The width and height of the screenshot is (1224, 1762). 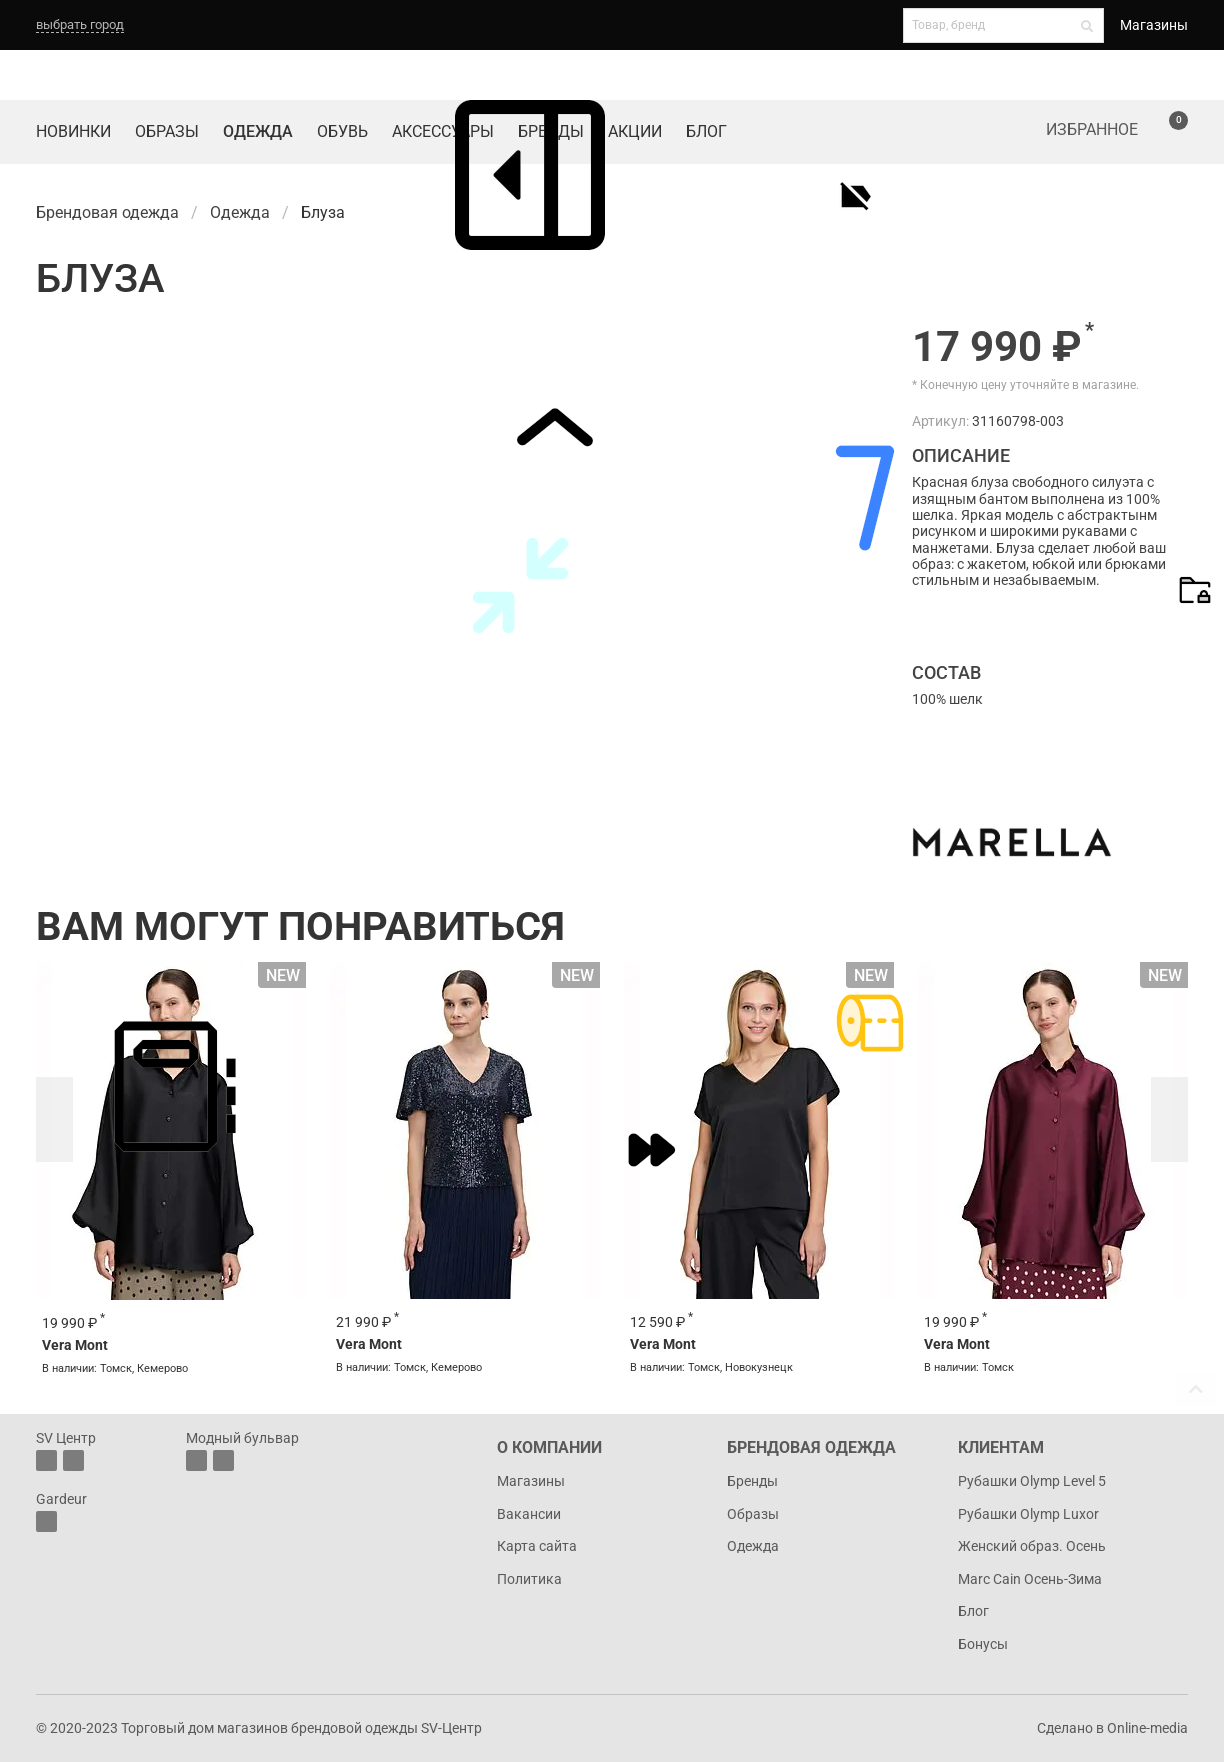 I want to click on expand the sidebar panel, so click(x=530, y=175).